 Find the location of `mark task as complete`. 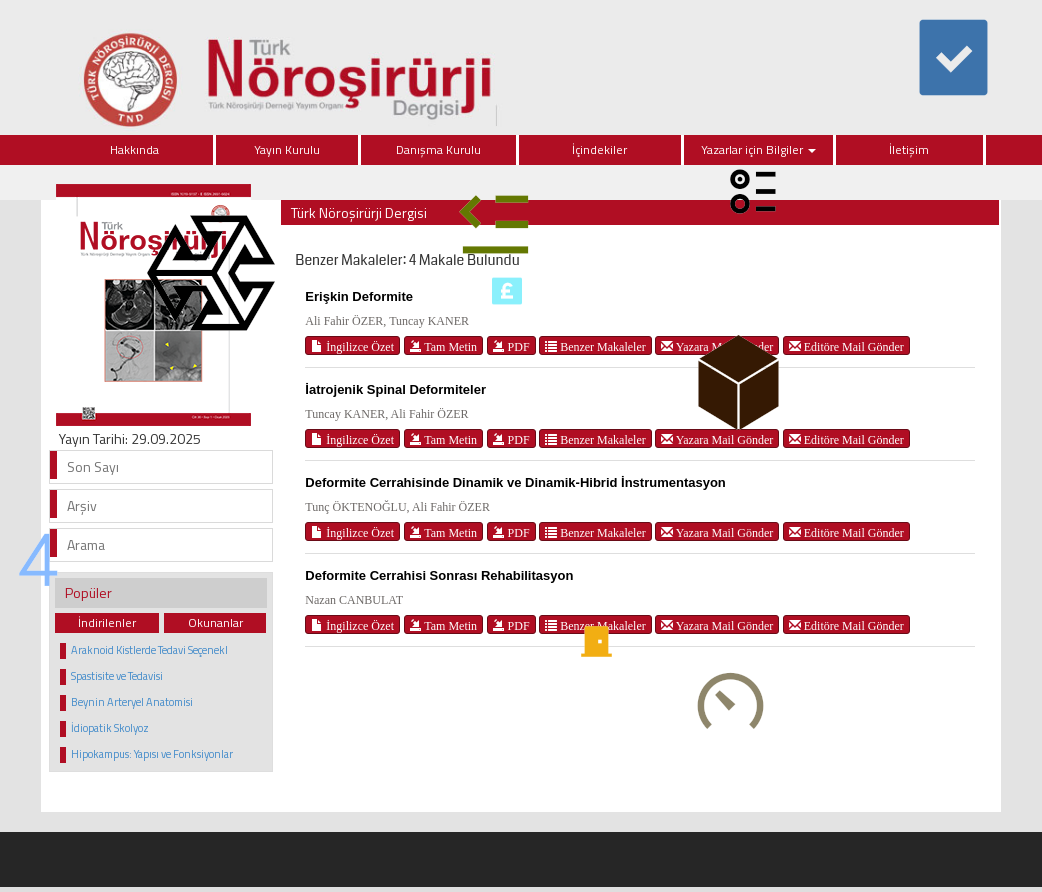

mark task as complete is located at coordinates (953, 57).